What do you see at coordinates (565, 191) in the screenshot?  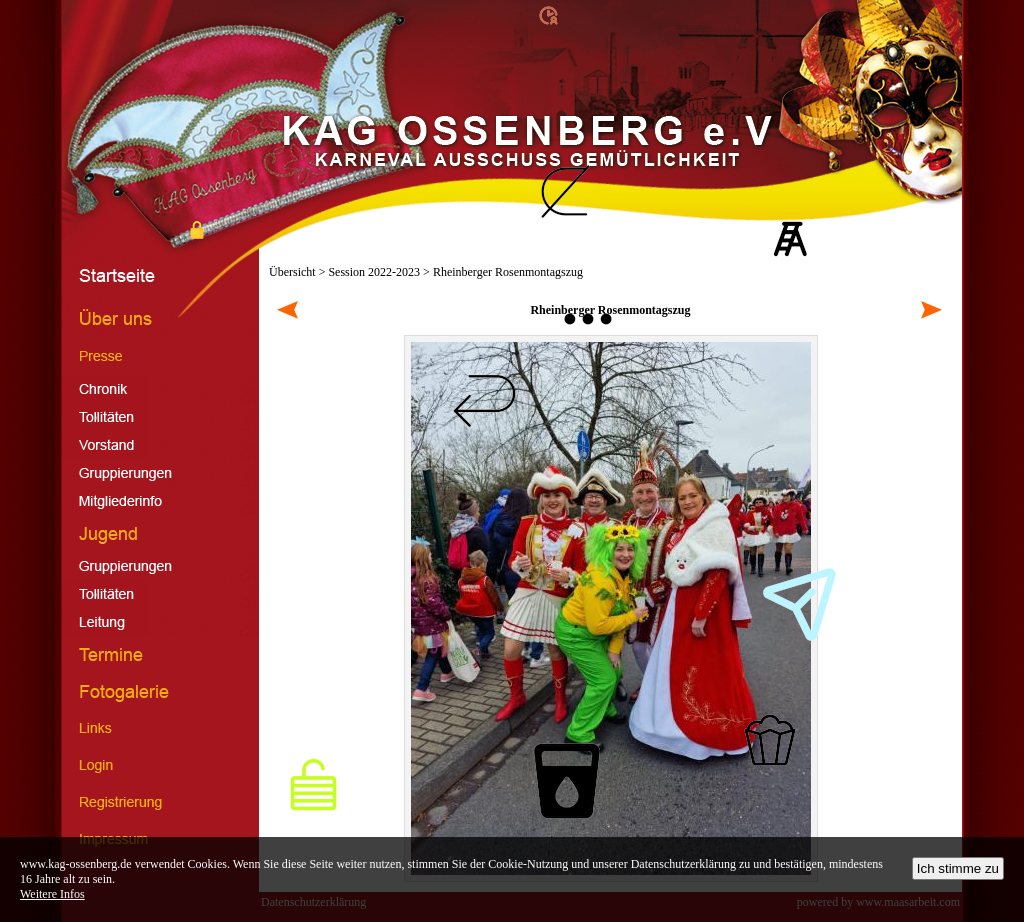 I see `indicates a set is not a subset of another in mathematical notation` at bounding box center [565, 191].